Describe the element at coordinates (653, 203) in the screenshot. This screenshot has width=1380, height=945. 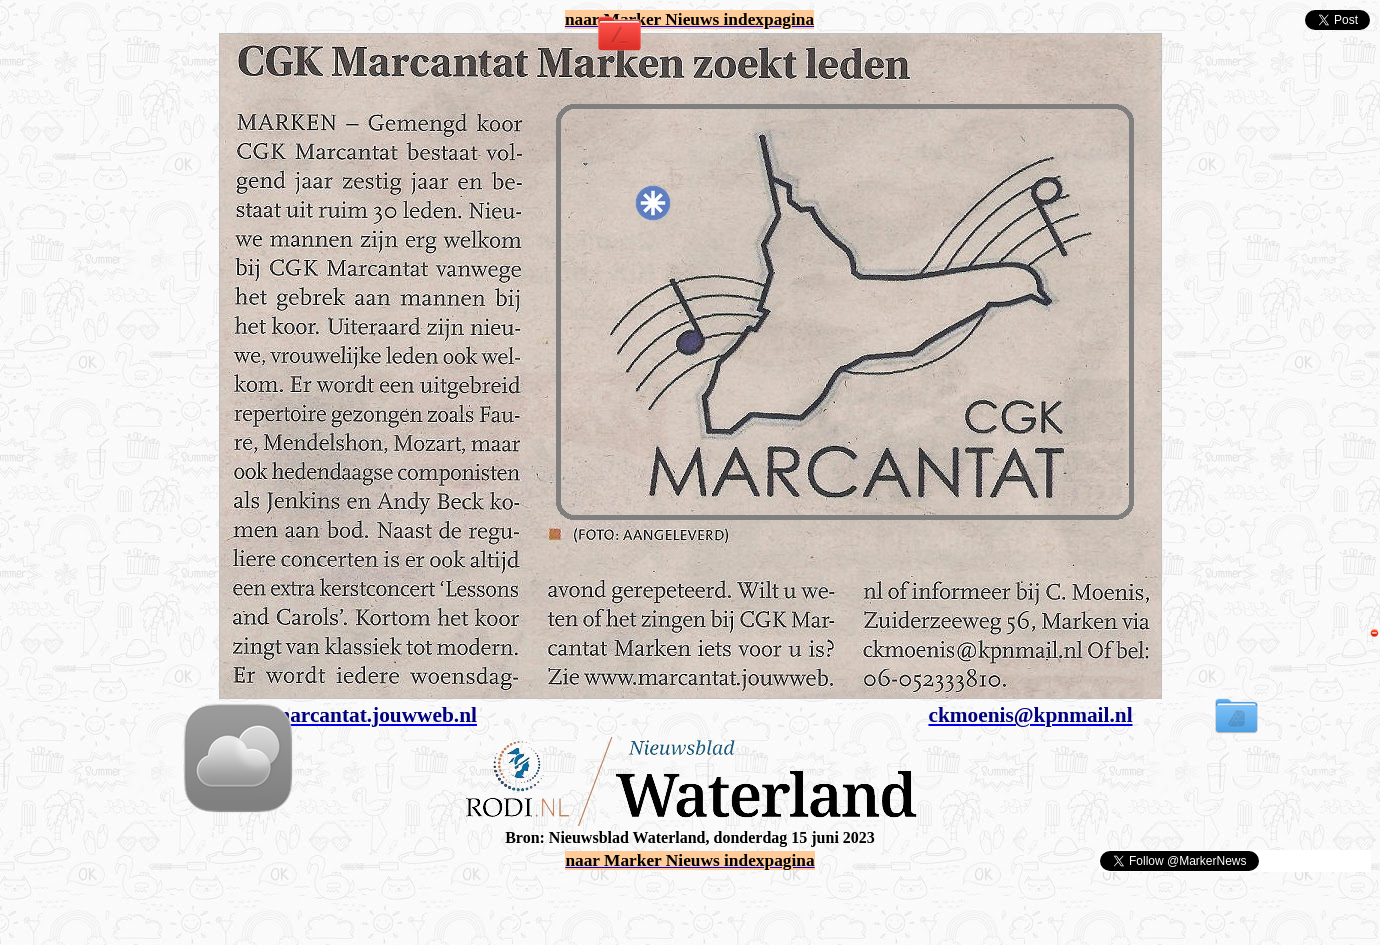
I see `generic badge or emblem indicator` at that location.